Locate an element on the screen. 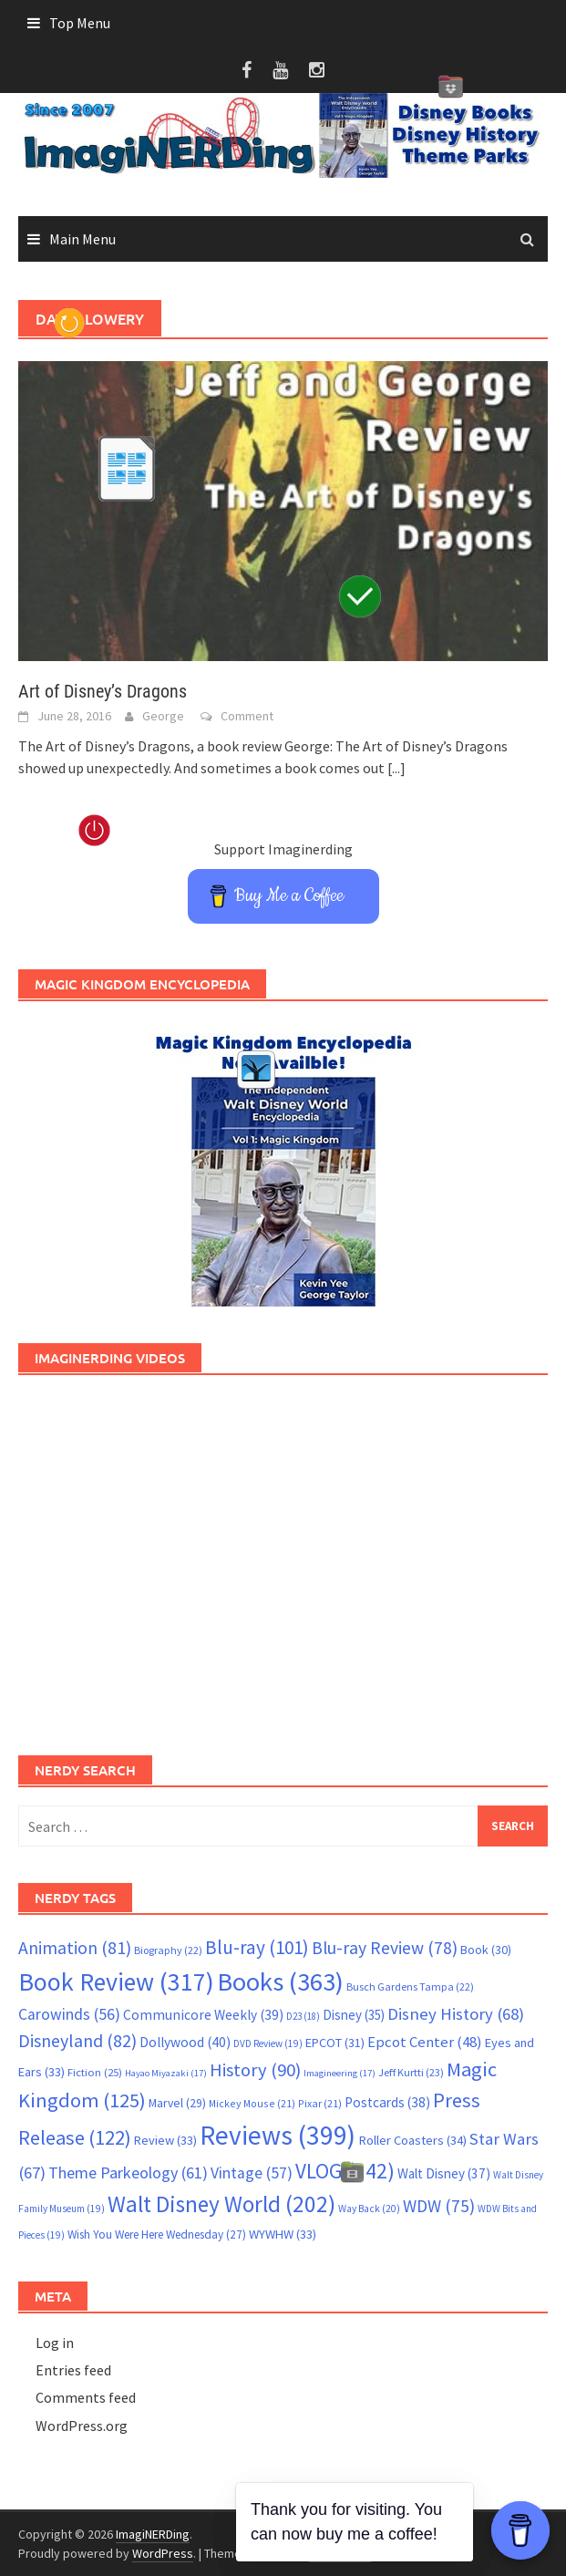 The width and height of the screenshot is (566, 2576). open your videos folder is located at coordinates (352, 2171).